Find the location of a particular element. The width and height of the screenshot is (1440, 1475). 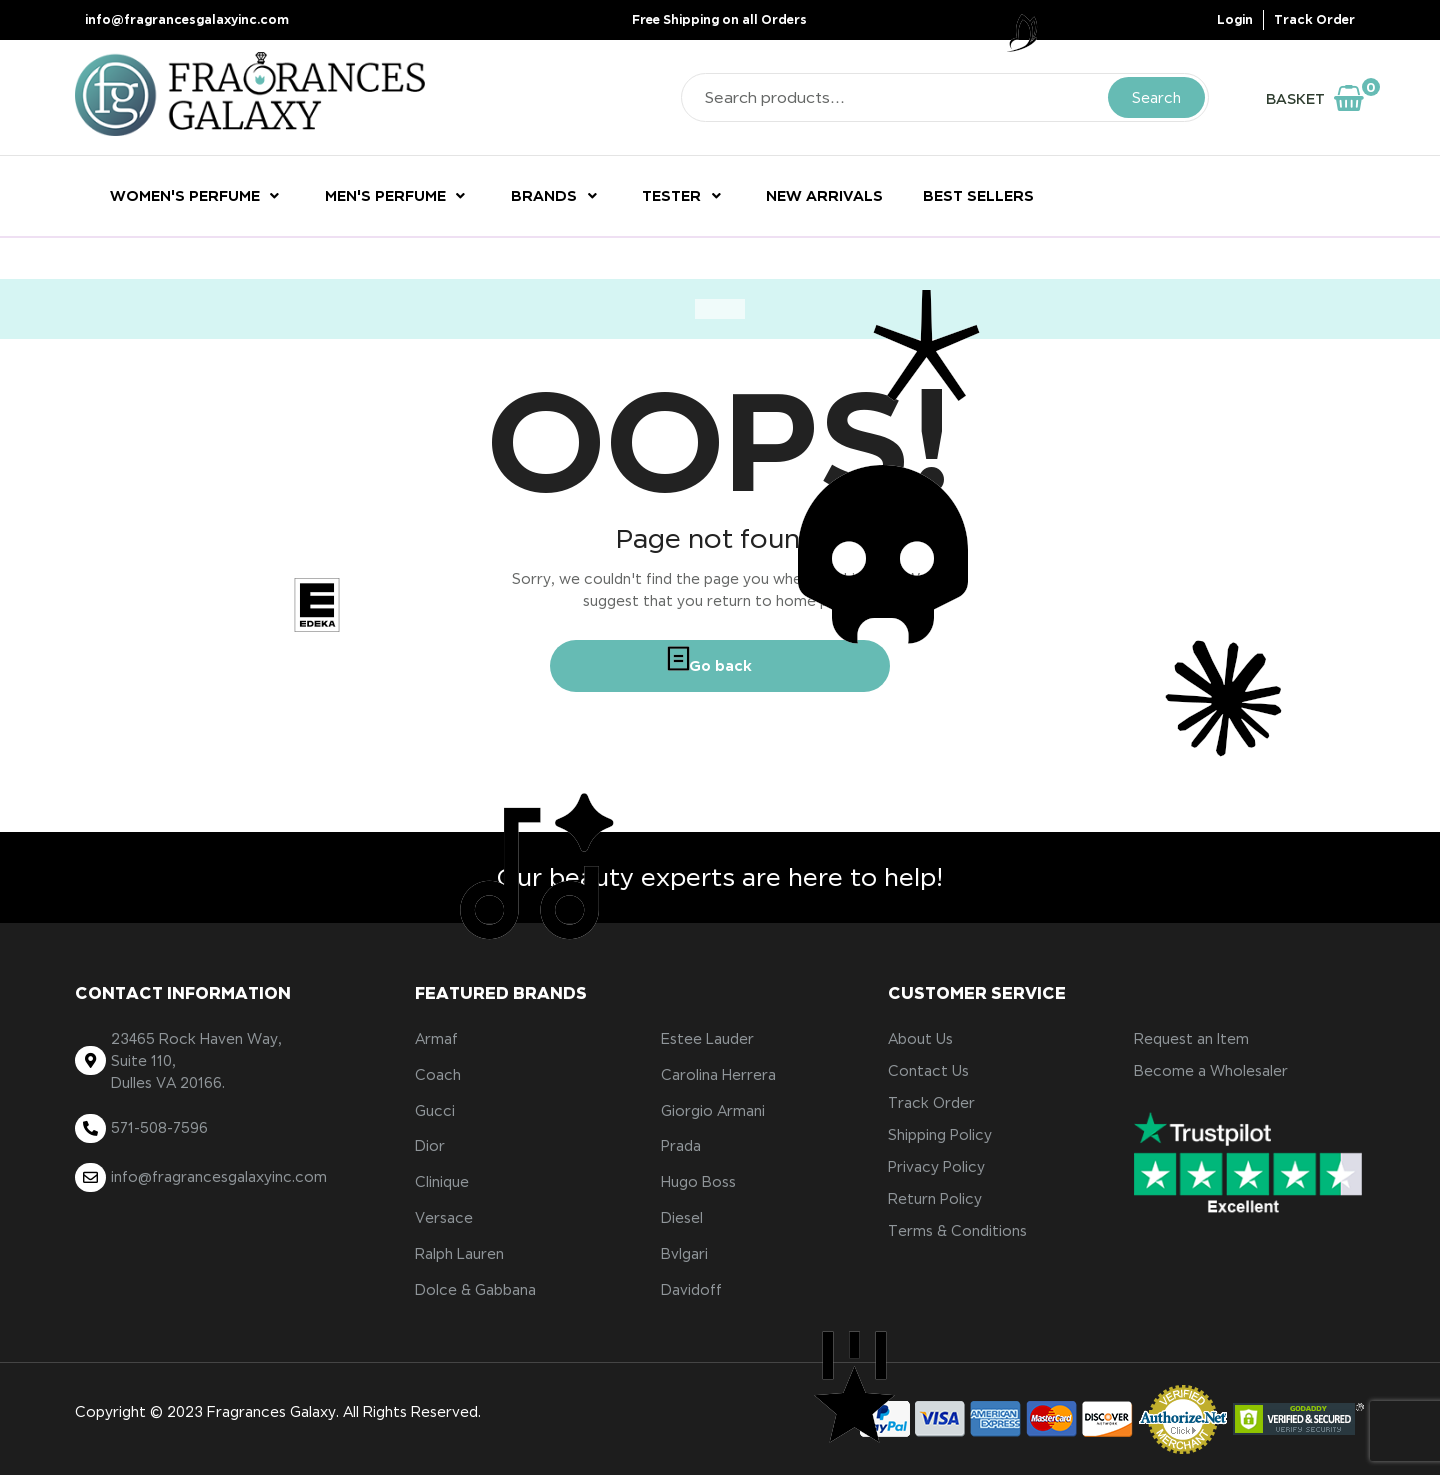

open the Veepee app is located at coordinates (1022, 33).